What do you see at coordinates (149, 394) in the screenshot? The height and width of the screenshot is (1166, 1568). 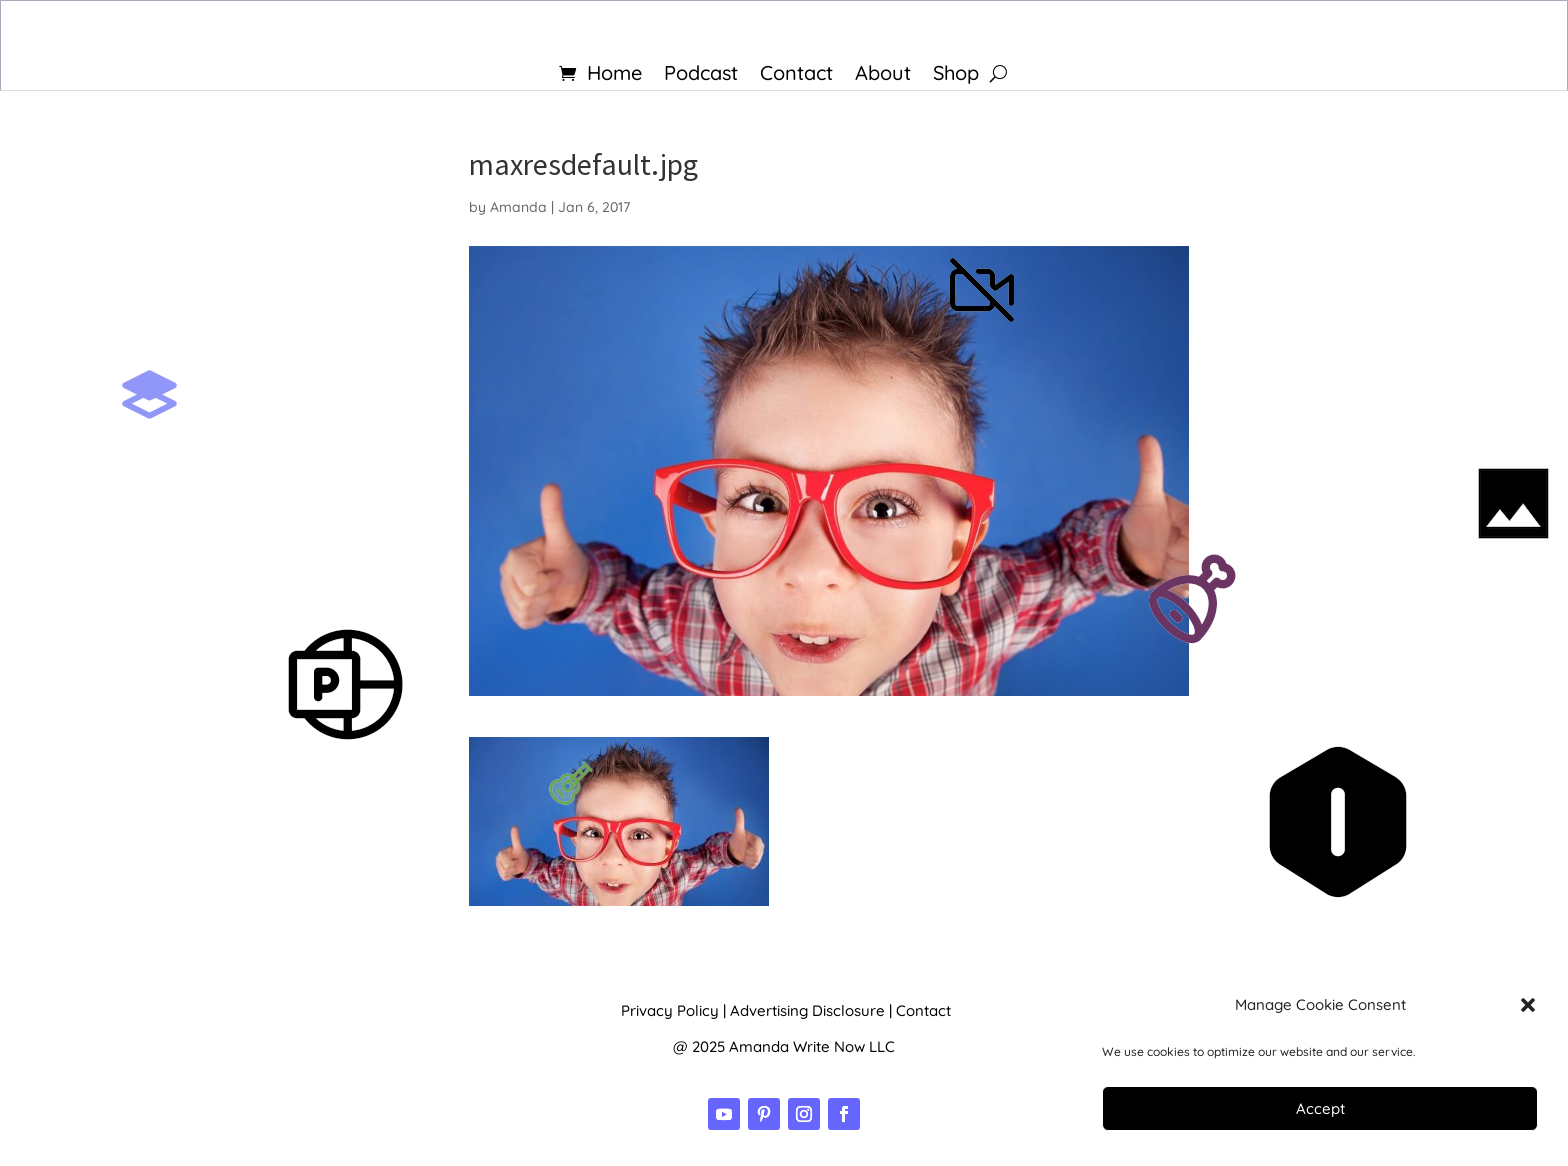 I see `bring layer to front` at bounding box center [149, 394].